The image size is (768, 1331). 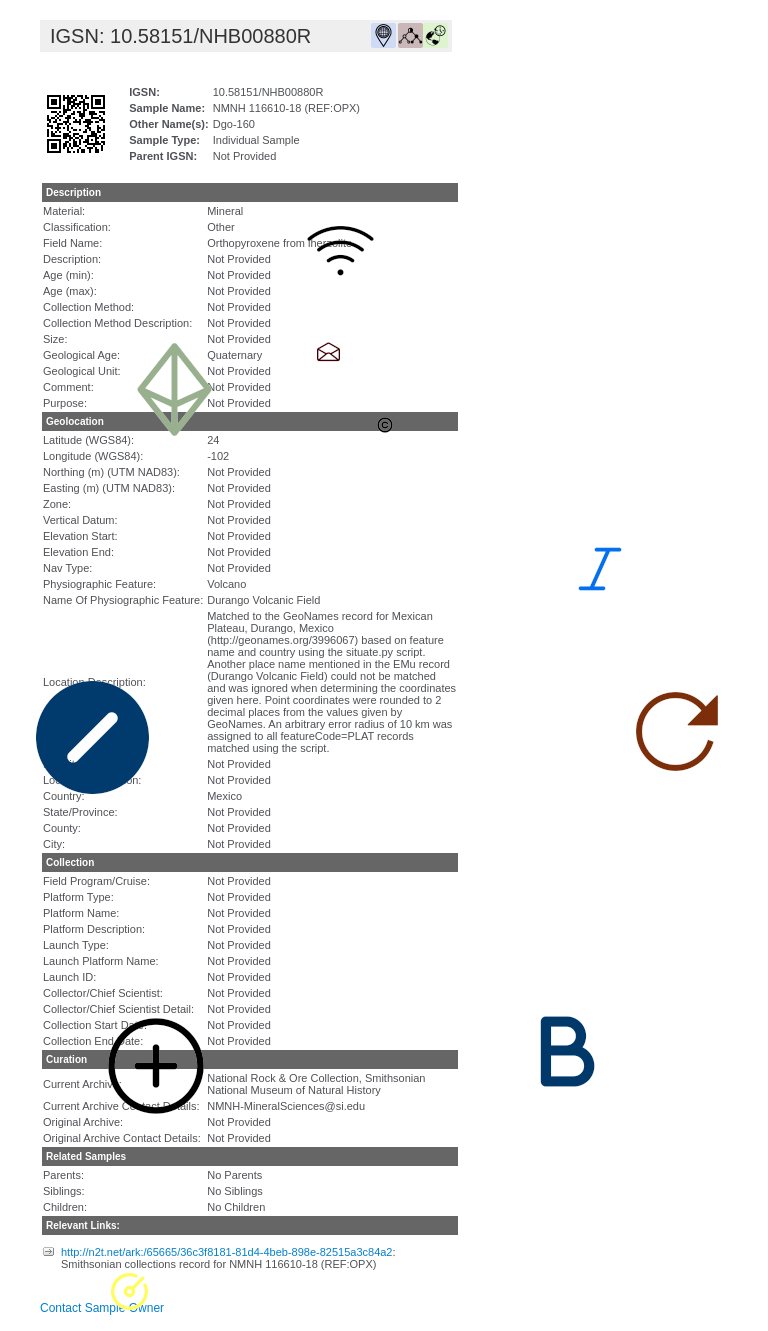 What do you see at coordinates (565, 1051) in the screenshot?
I see `apply bold formatting to selected text` at bounding box center [565, 1051].